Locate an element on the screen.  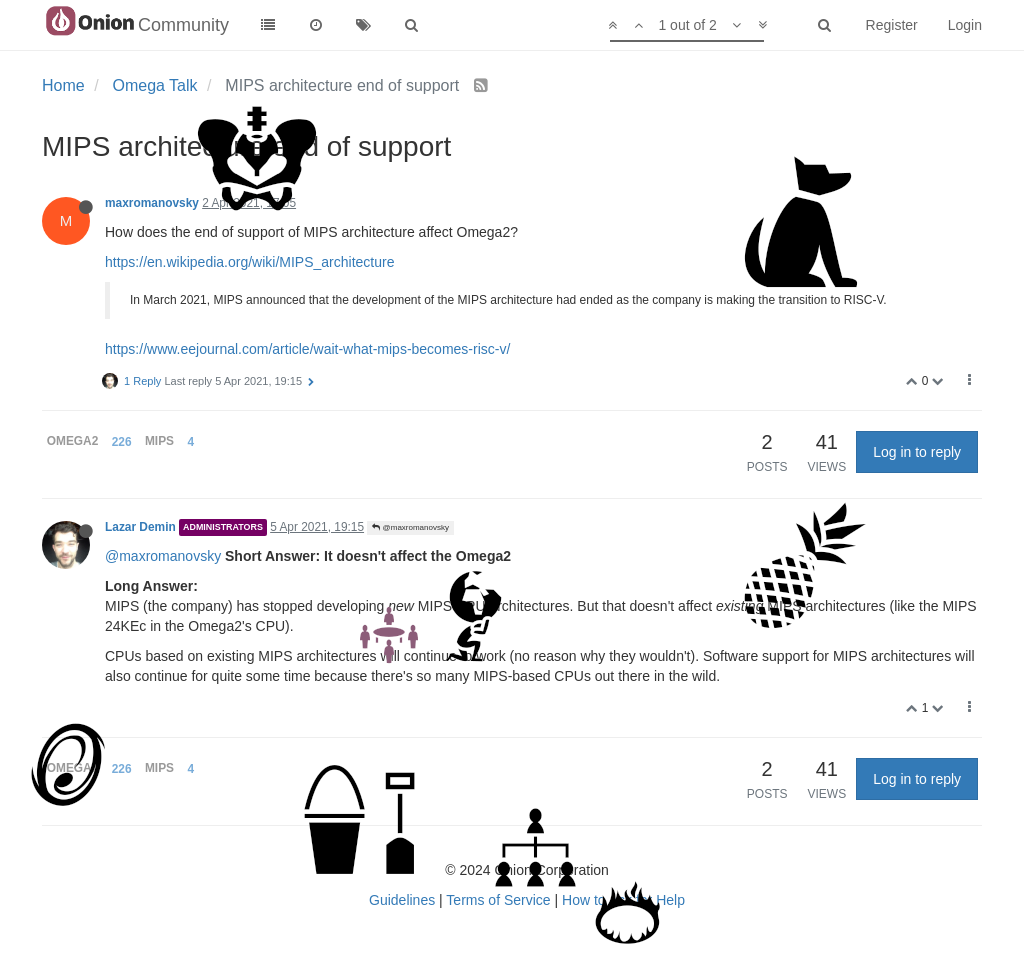
access a portal or gateway feature is located at coordinates (68, 765).